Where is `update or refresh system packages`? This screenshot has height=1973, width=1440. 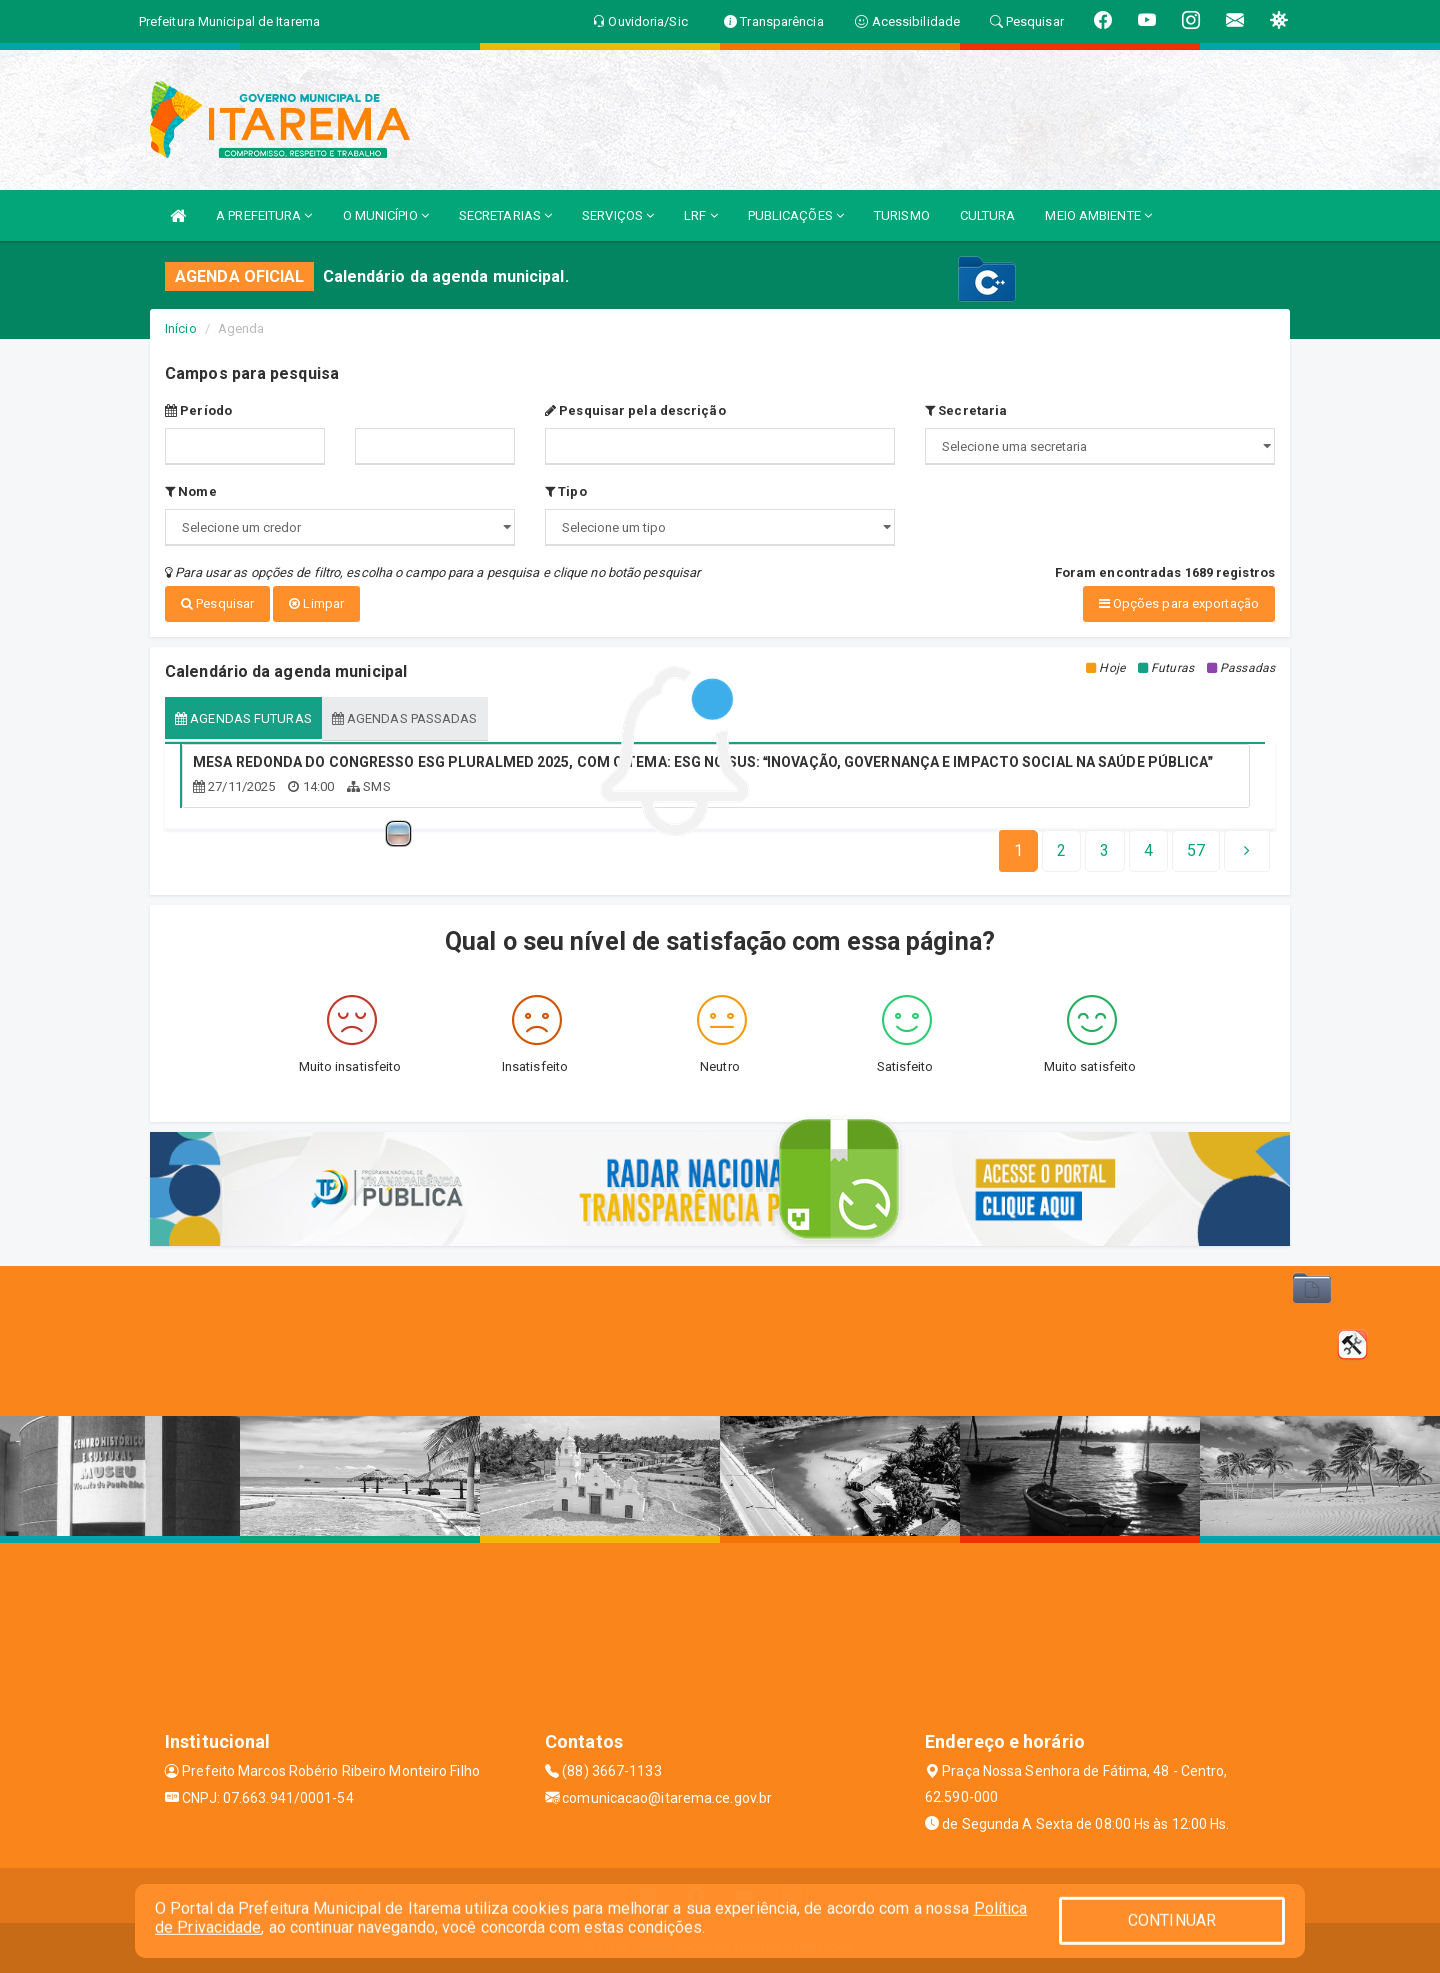 update or refresh system packages is located at coordinates (839, 1181).